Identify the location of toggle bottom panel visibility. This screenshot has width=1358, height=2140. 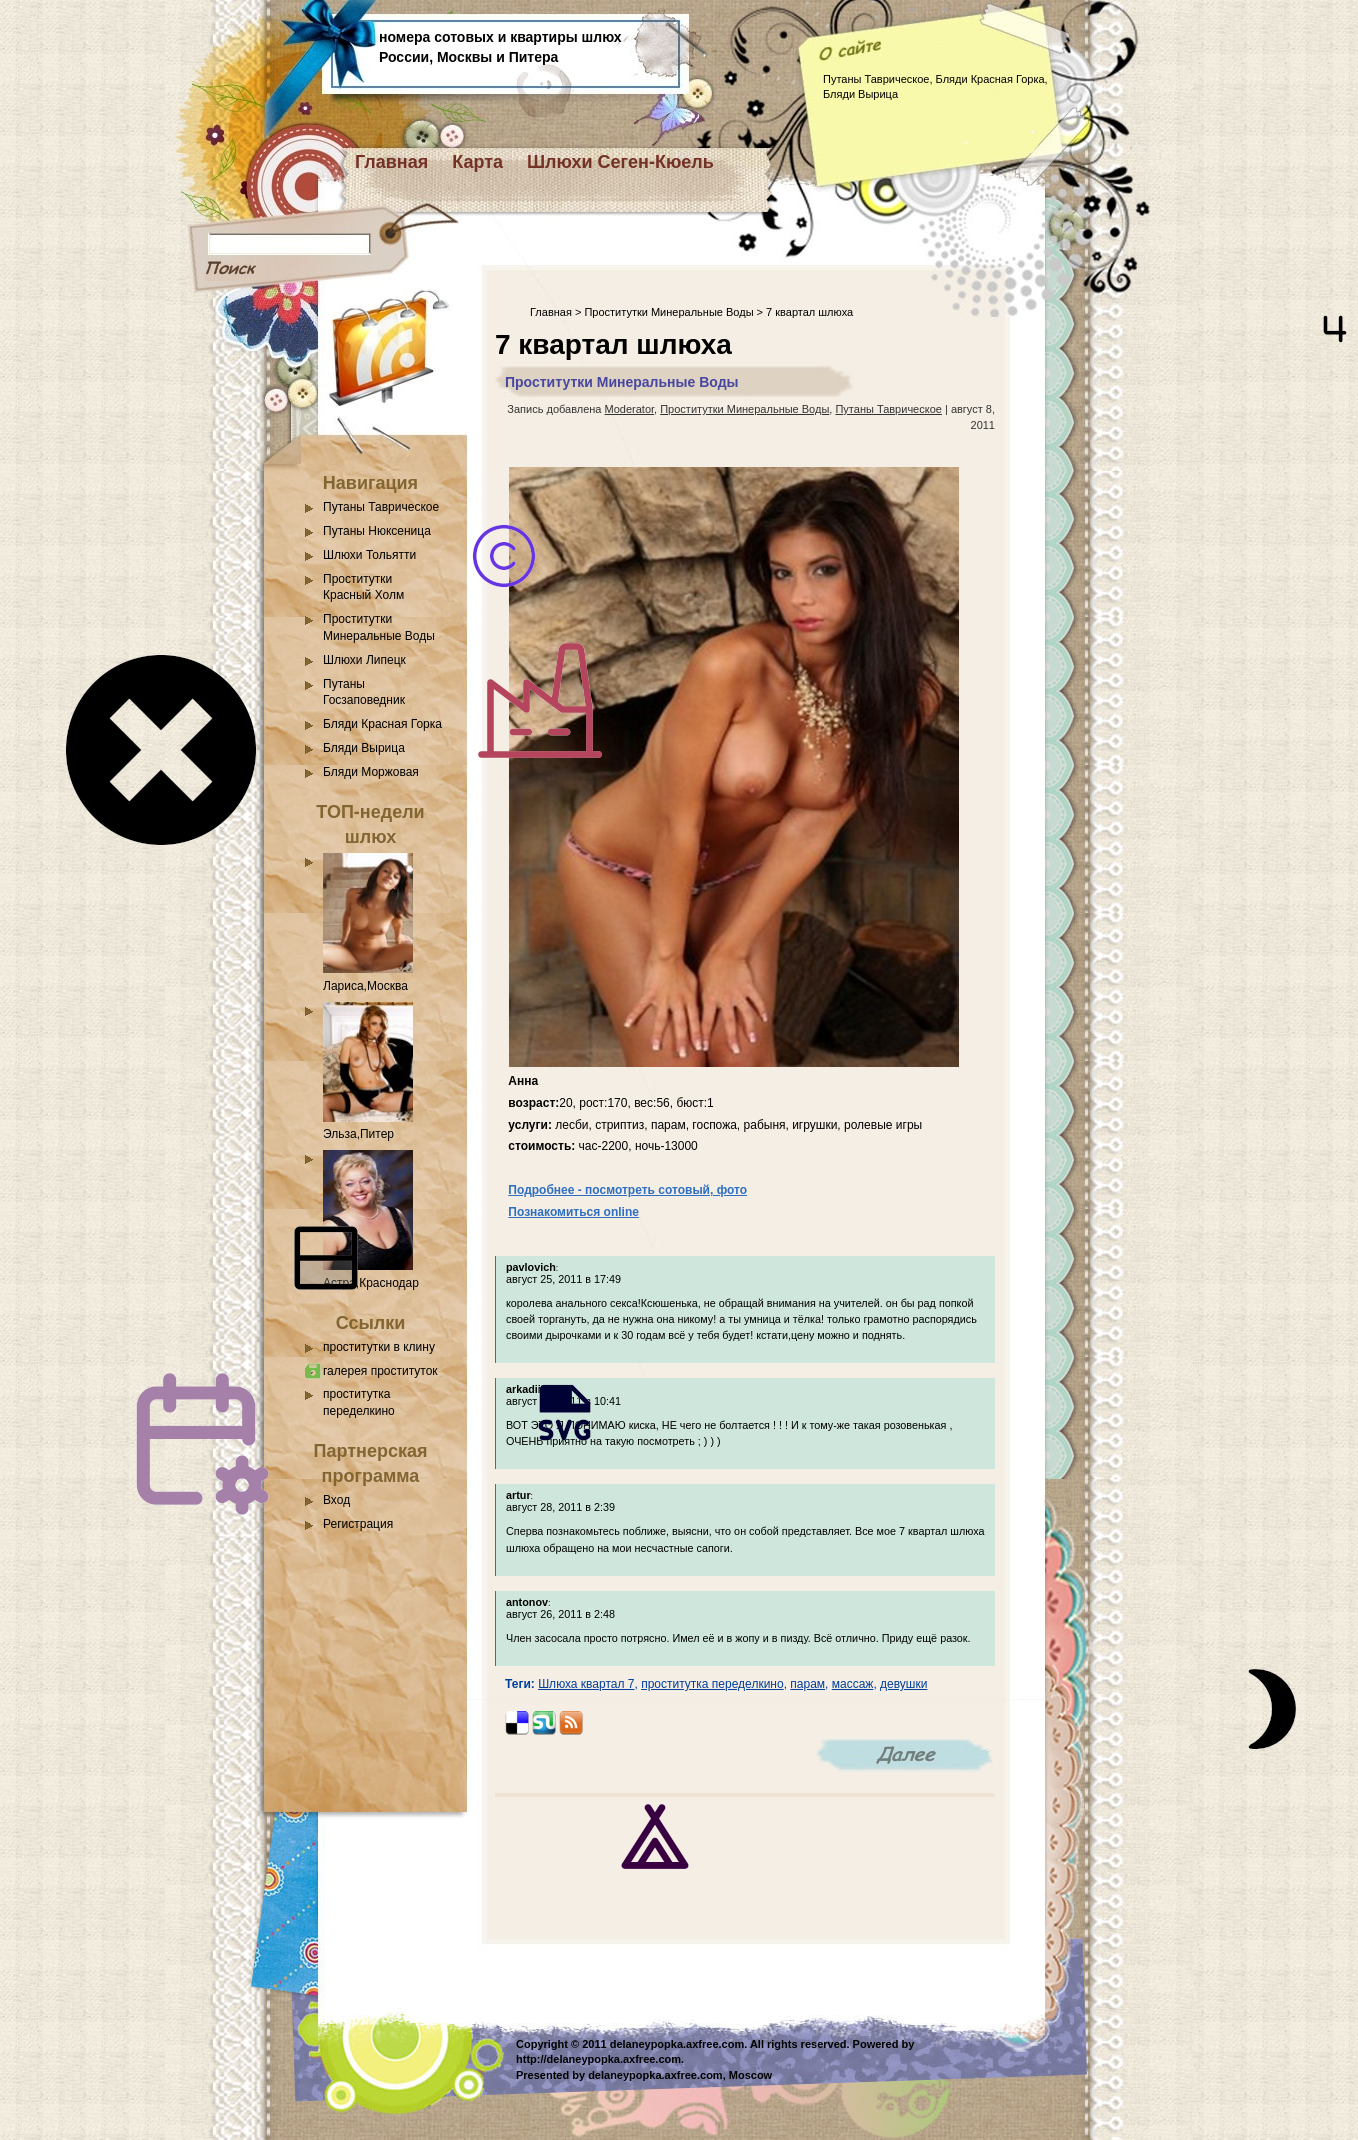
(326, 1258).